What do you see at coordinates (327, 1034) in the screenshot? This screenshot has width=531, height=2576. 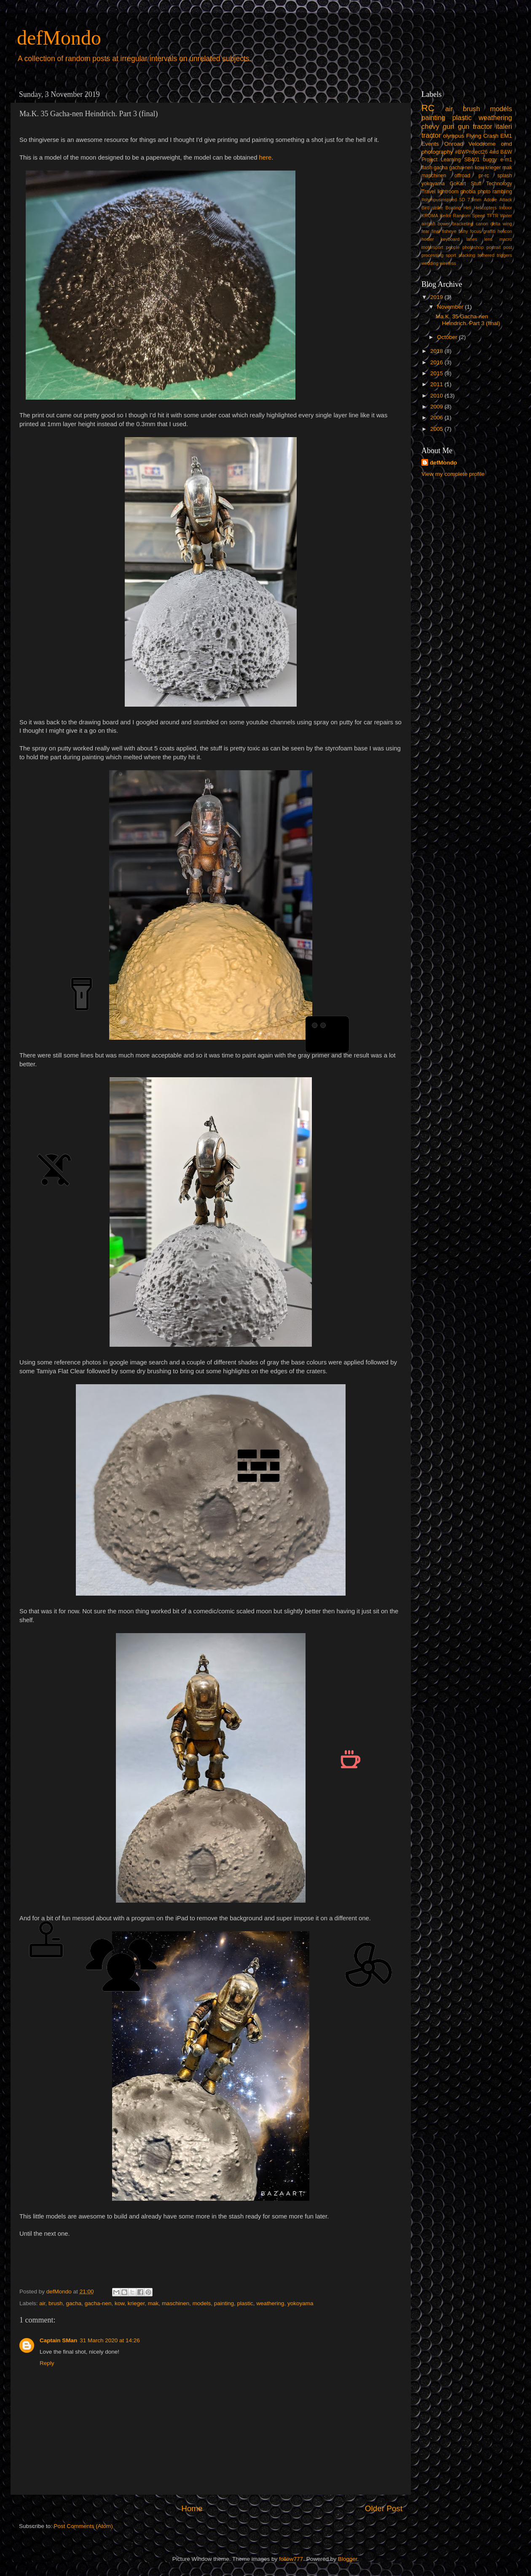 I see `open application window` at bounding box center [327, 1034].